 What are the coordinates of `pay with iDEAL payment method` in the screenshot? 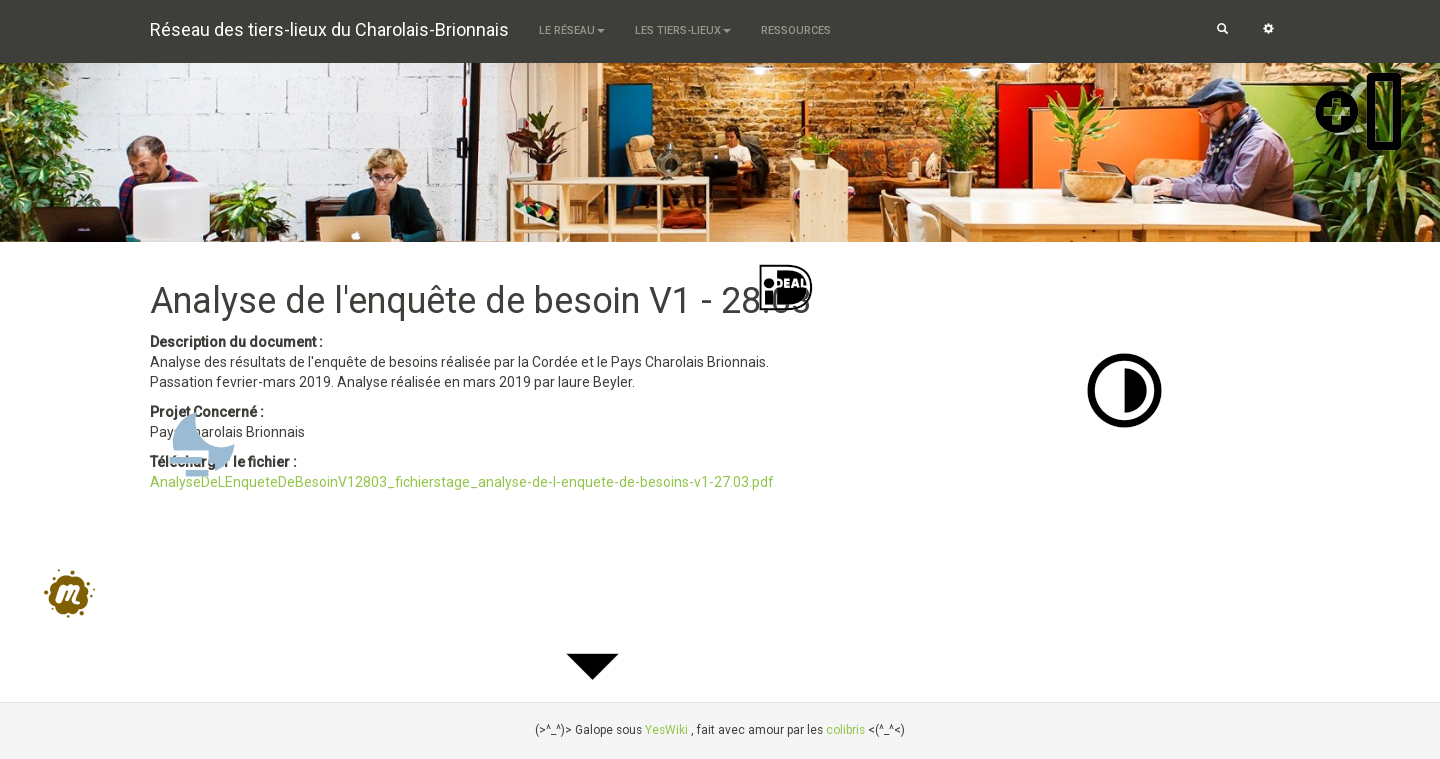 It's located at (785, 287).